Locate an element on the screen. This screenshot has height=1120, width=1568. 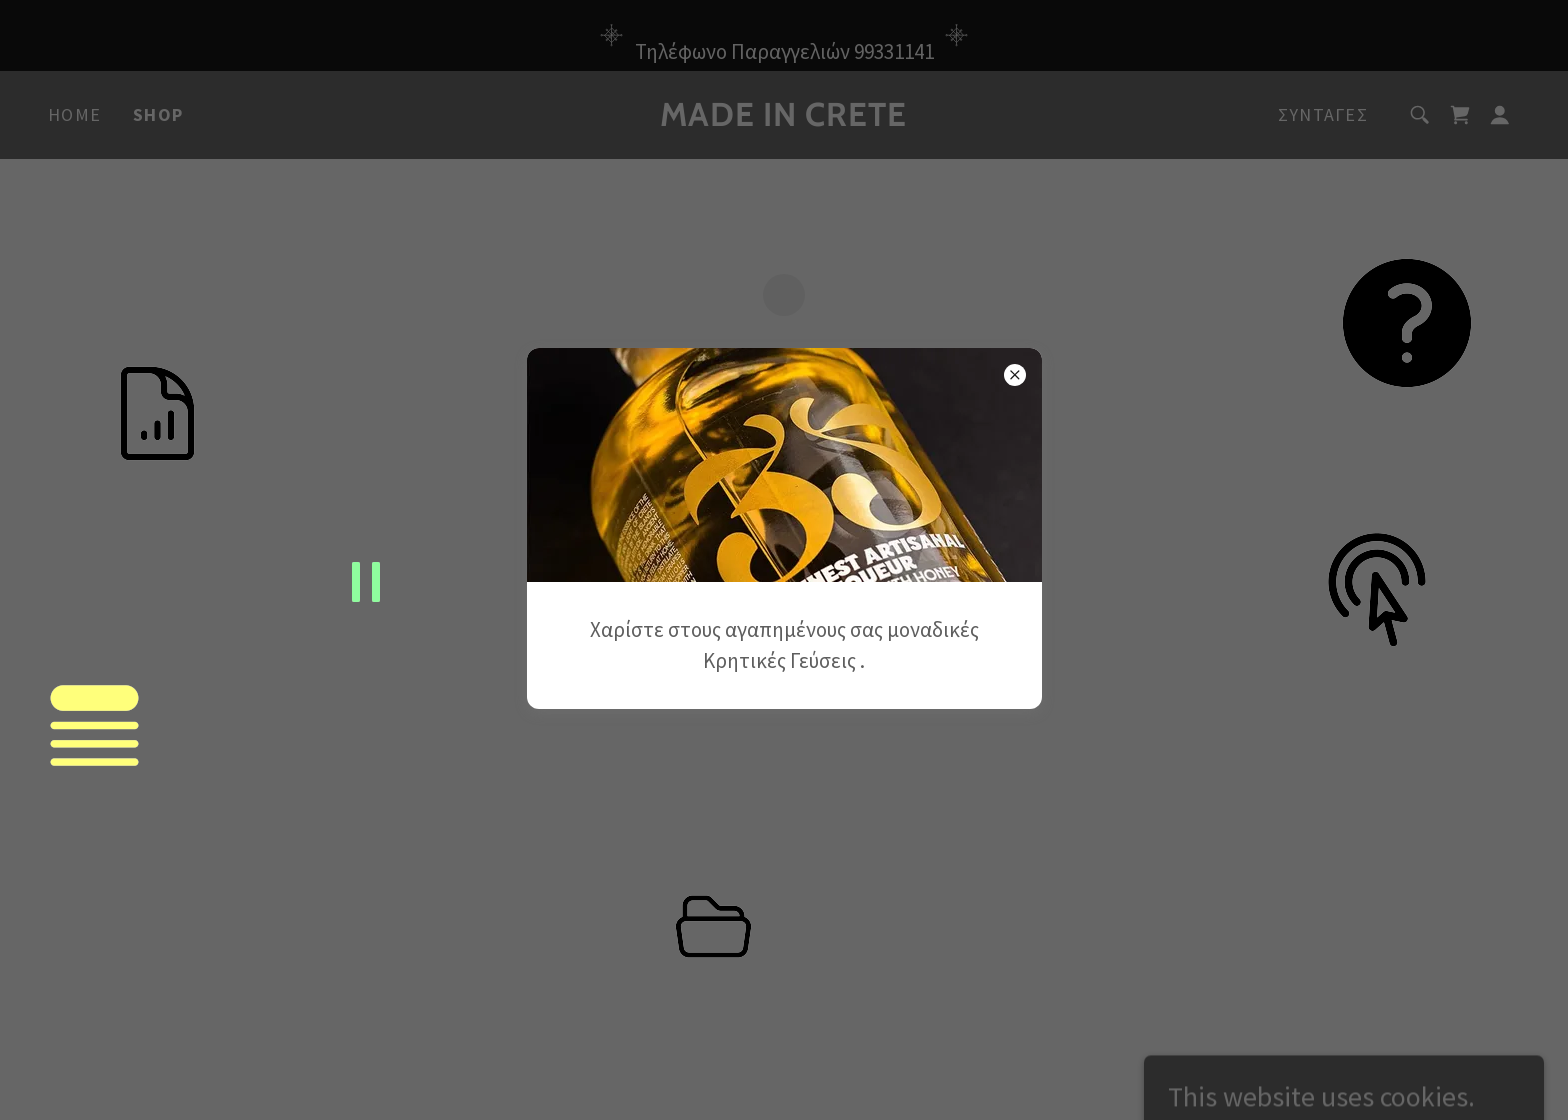
view contents of an open folder is located at coordinates (713, 926).